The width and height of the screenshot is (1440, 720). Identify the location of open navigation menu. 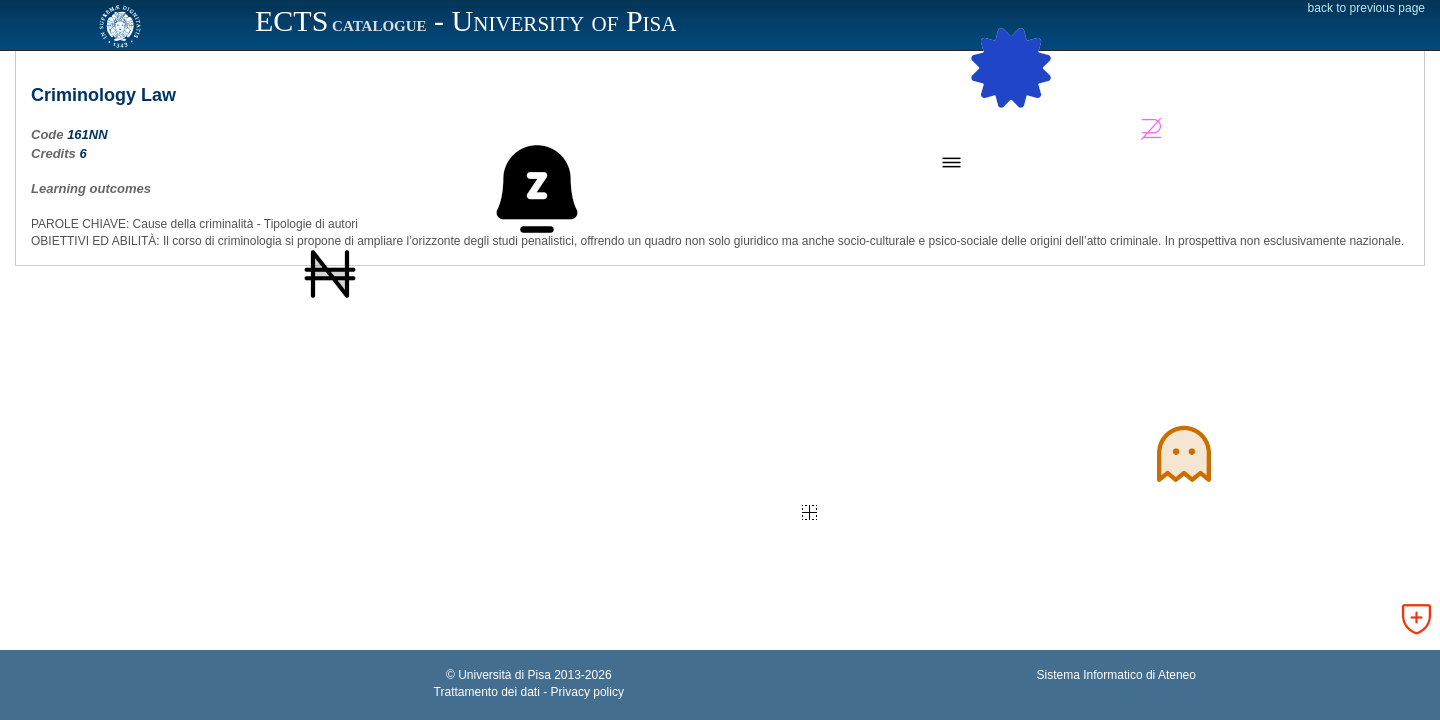
(951, 162).